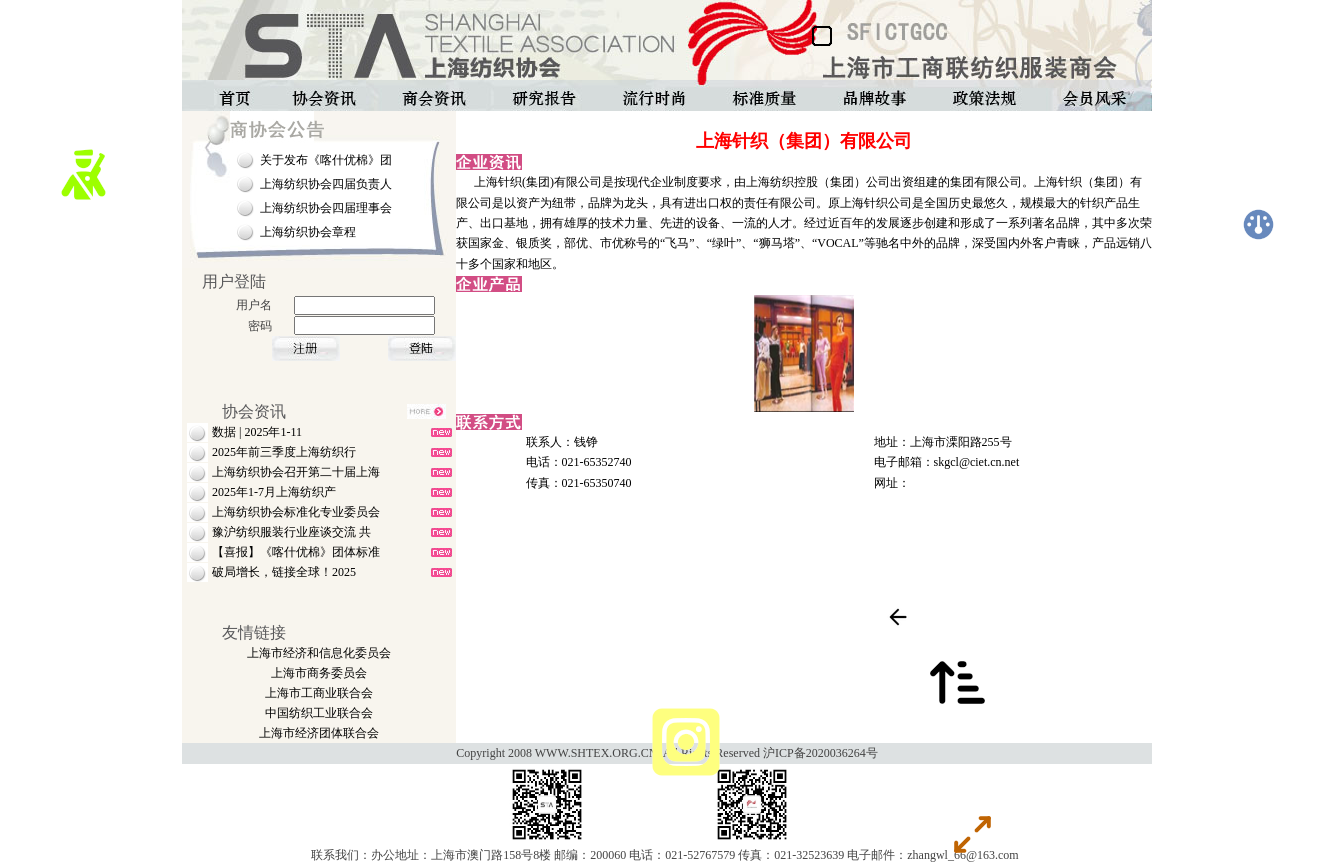  I want to click on sort items in ascending order, so click(957, 682).